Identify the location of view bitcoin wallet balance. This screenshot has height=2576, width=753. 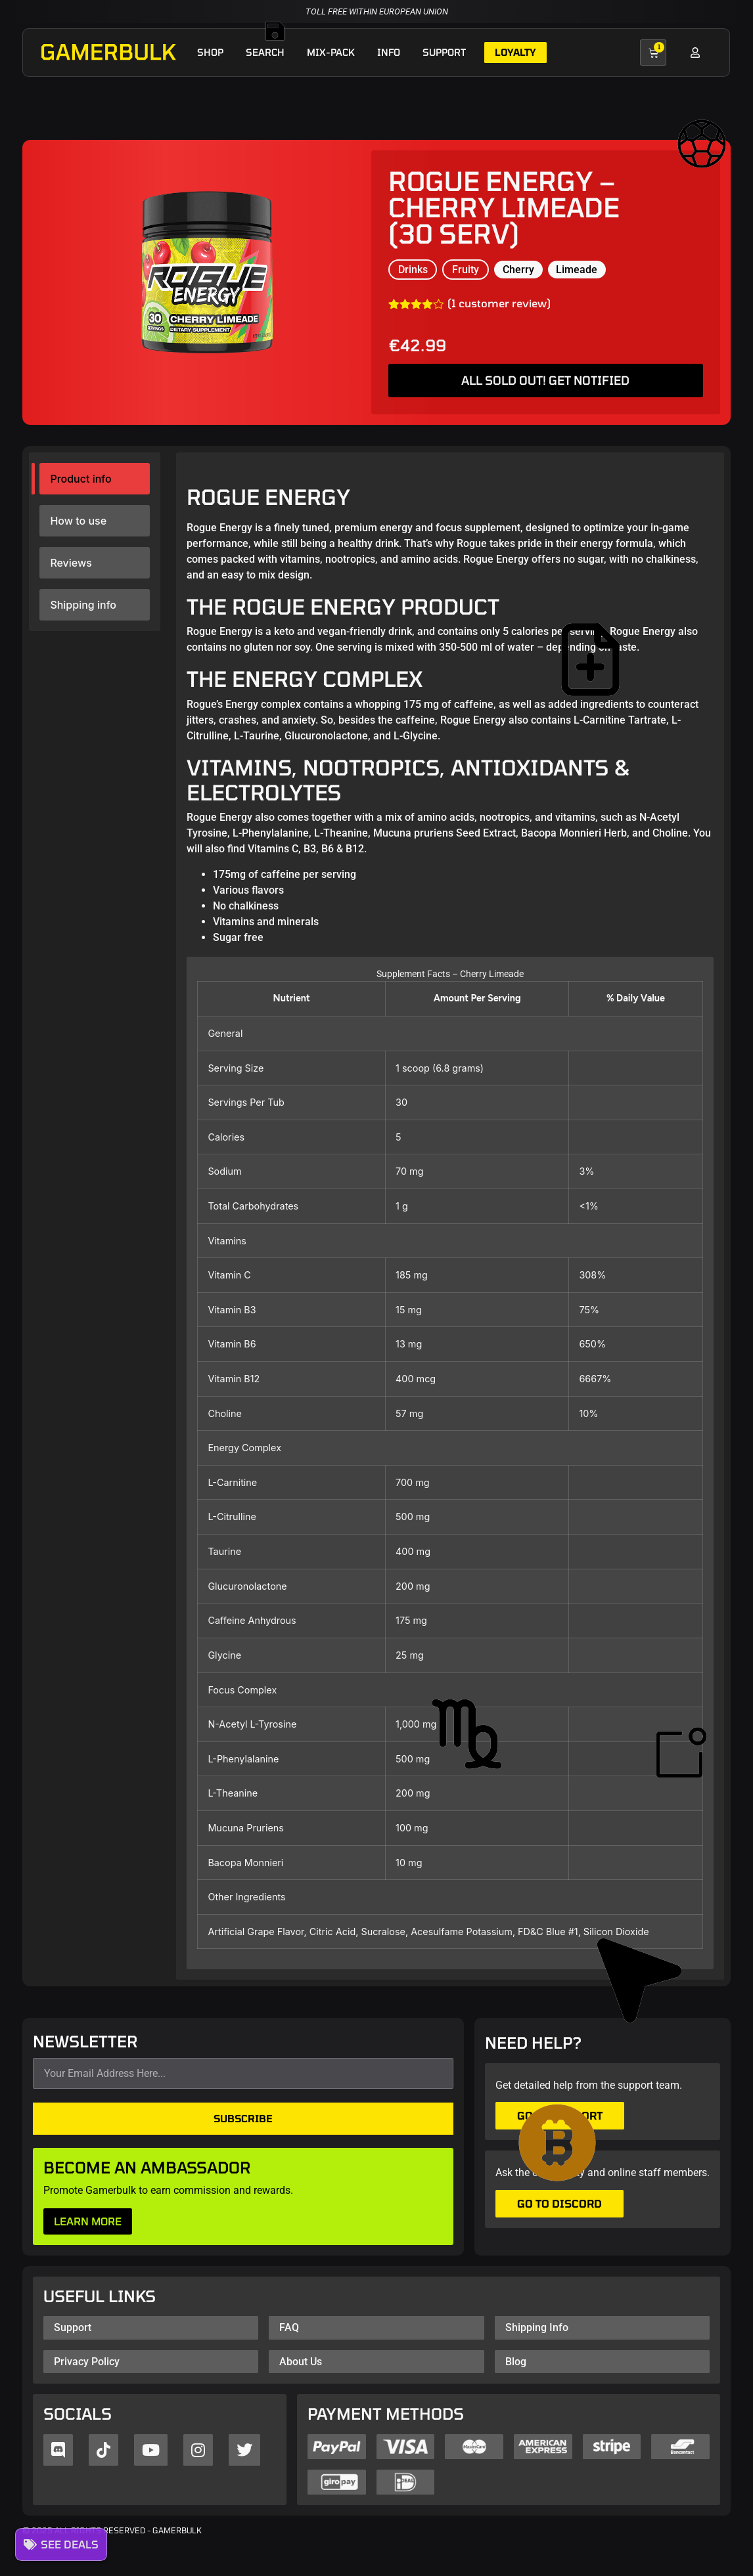
(557, 2143).